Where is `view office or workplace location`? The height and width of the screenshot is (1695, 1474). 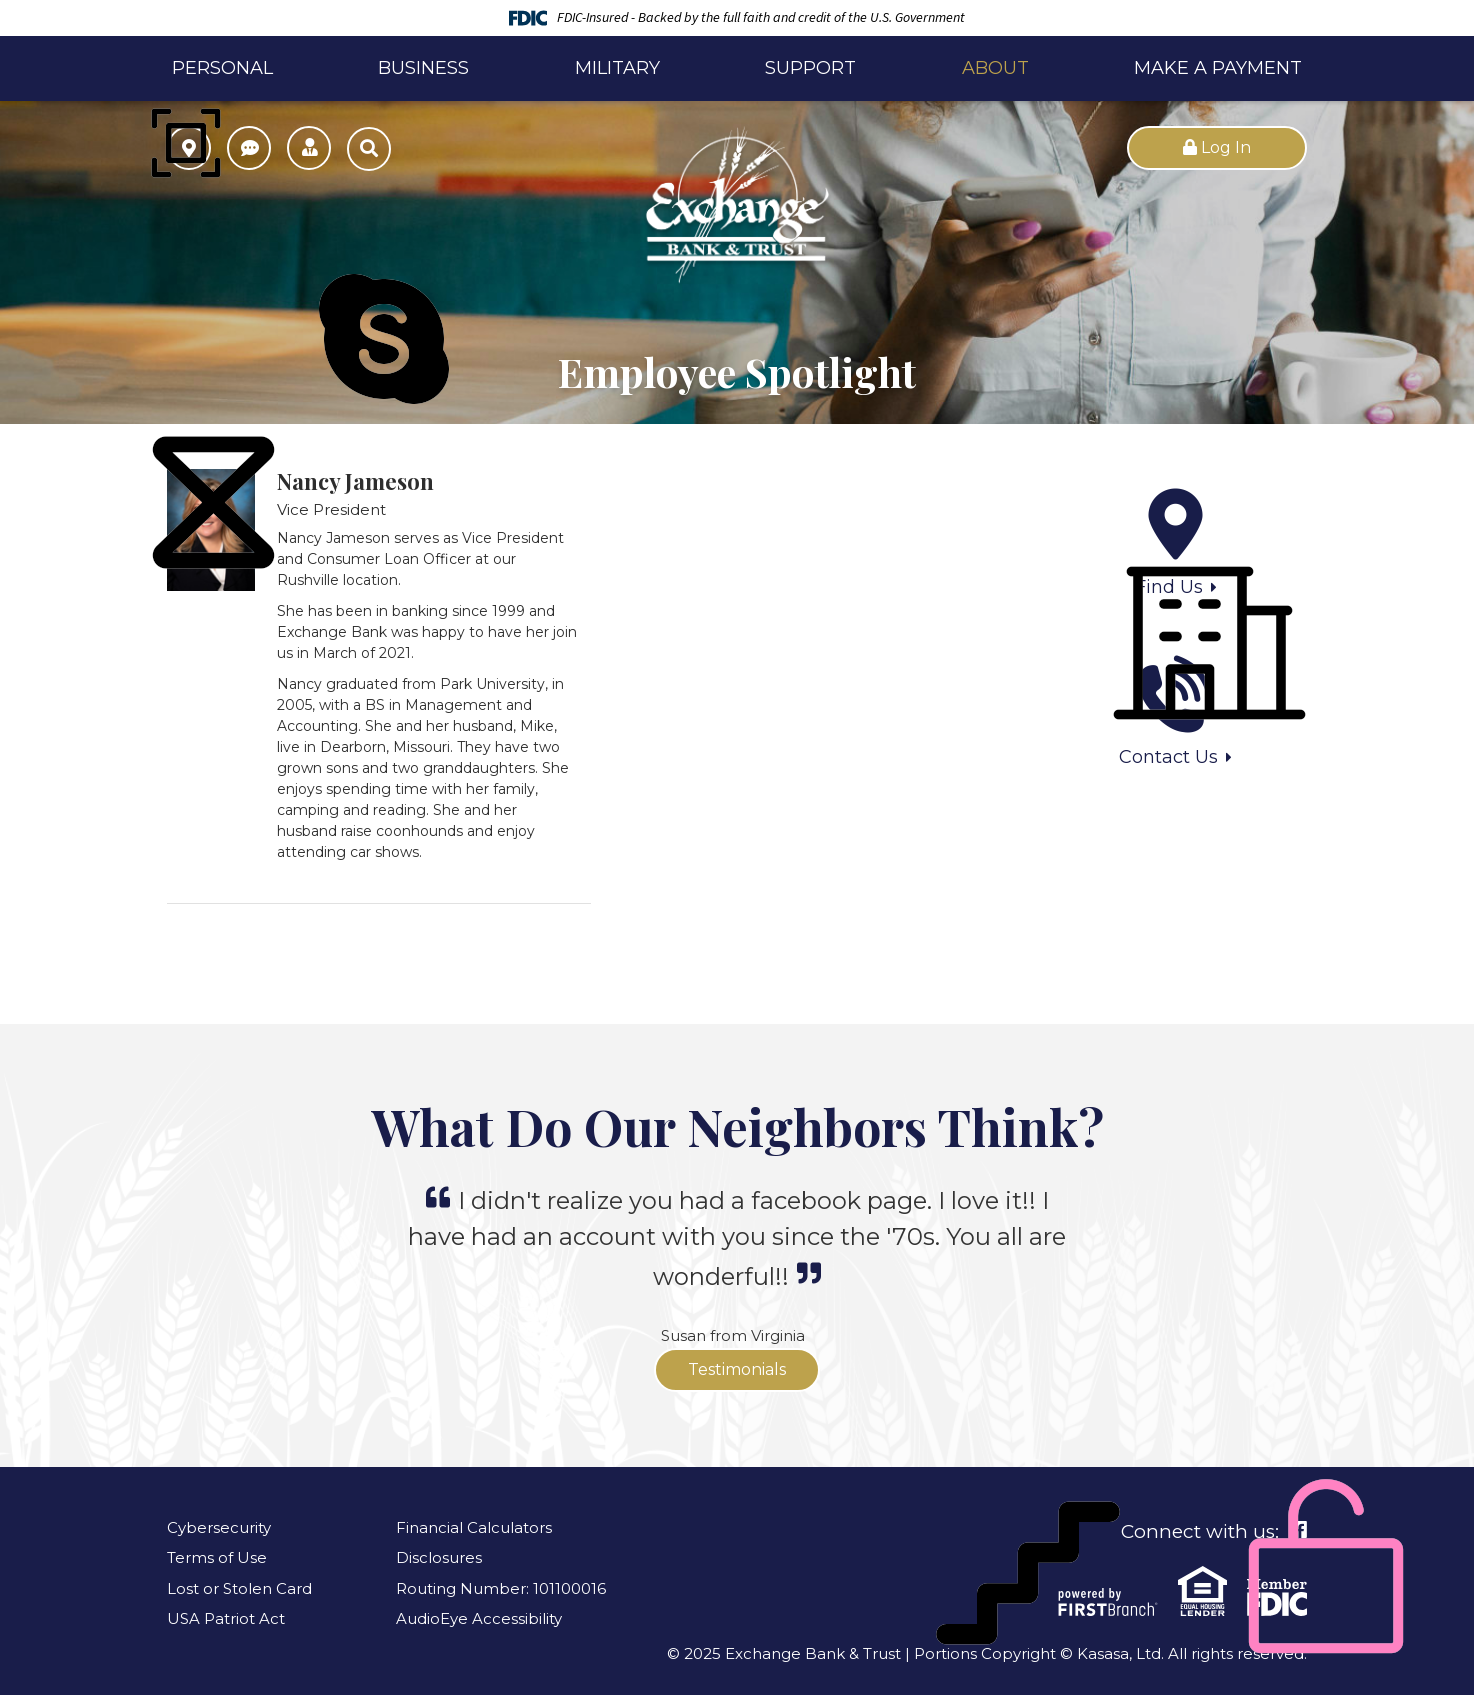
view office or workplace location is located at coordinates (1203, 643).